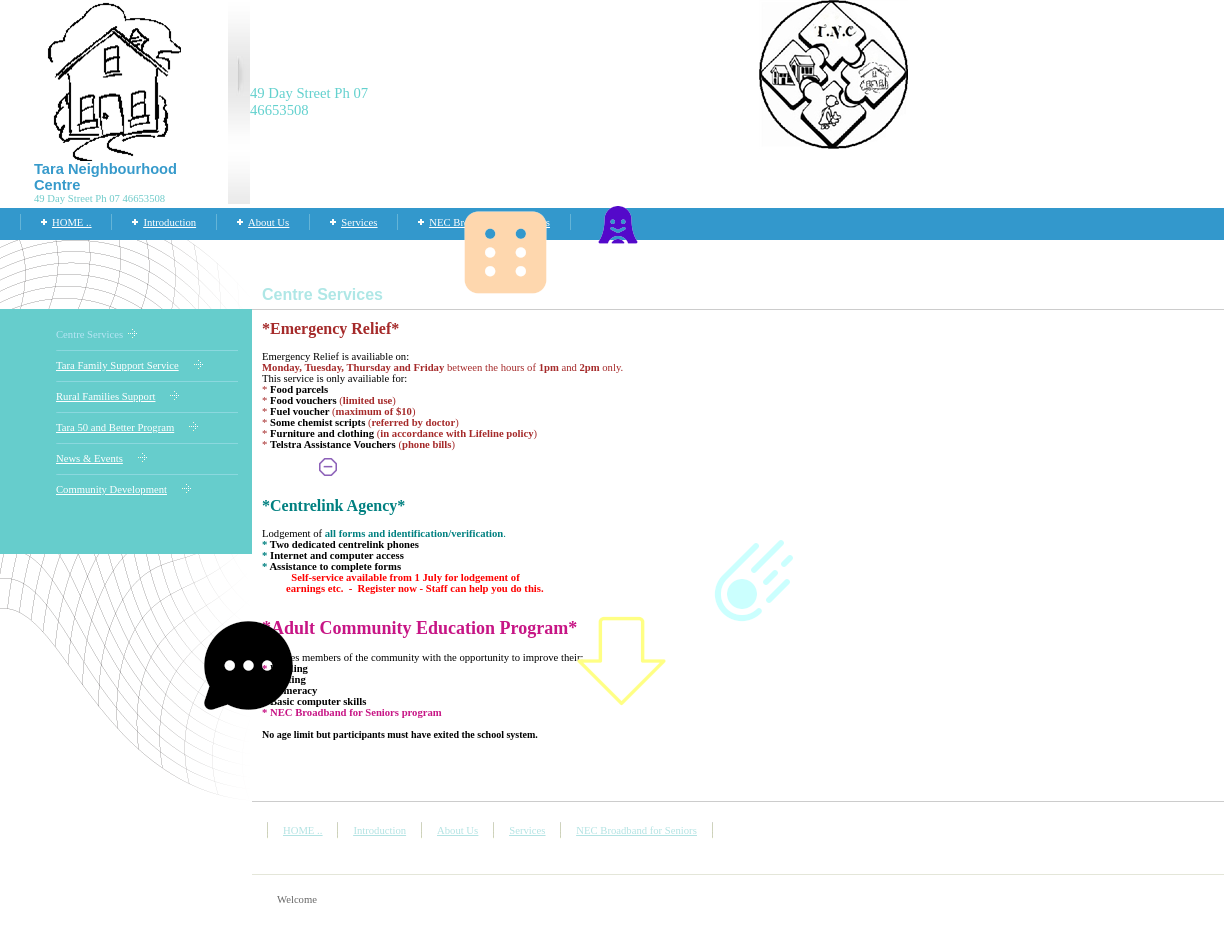 This screenshot has width=1224, height=933. I want to click on open chat or messaging, so click(248, 665).